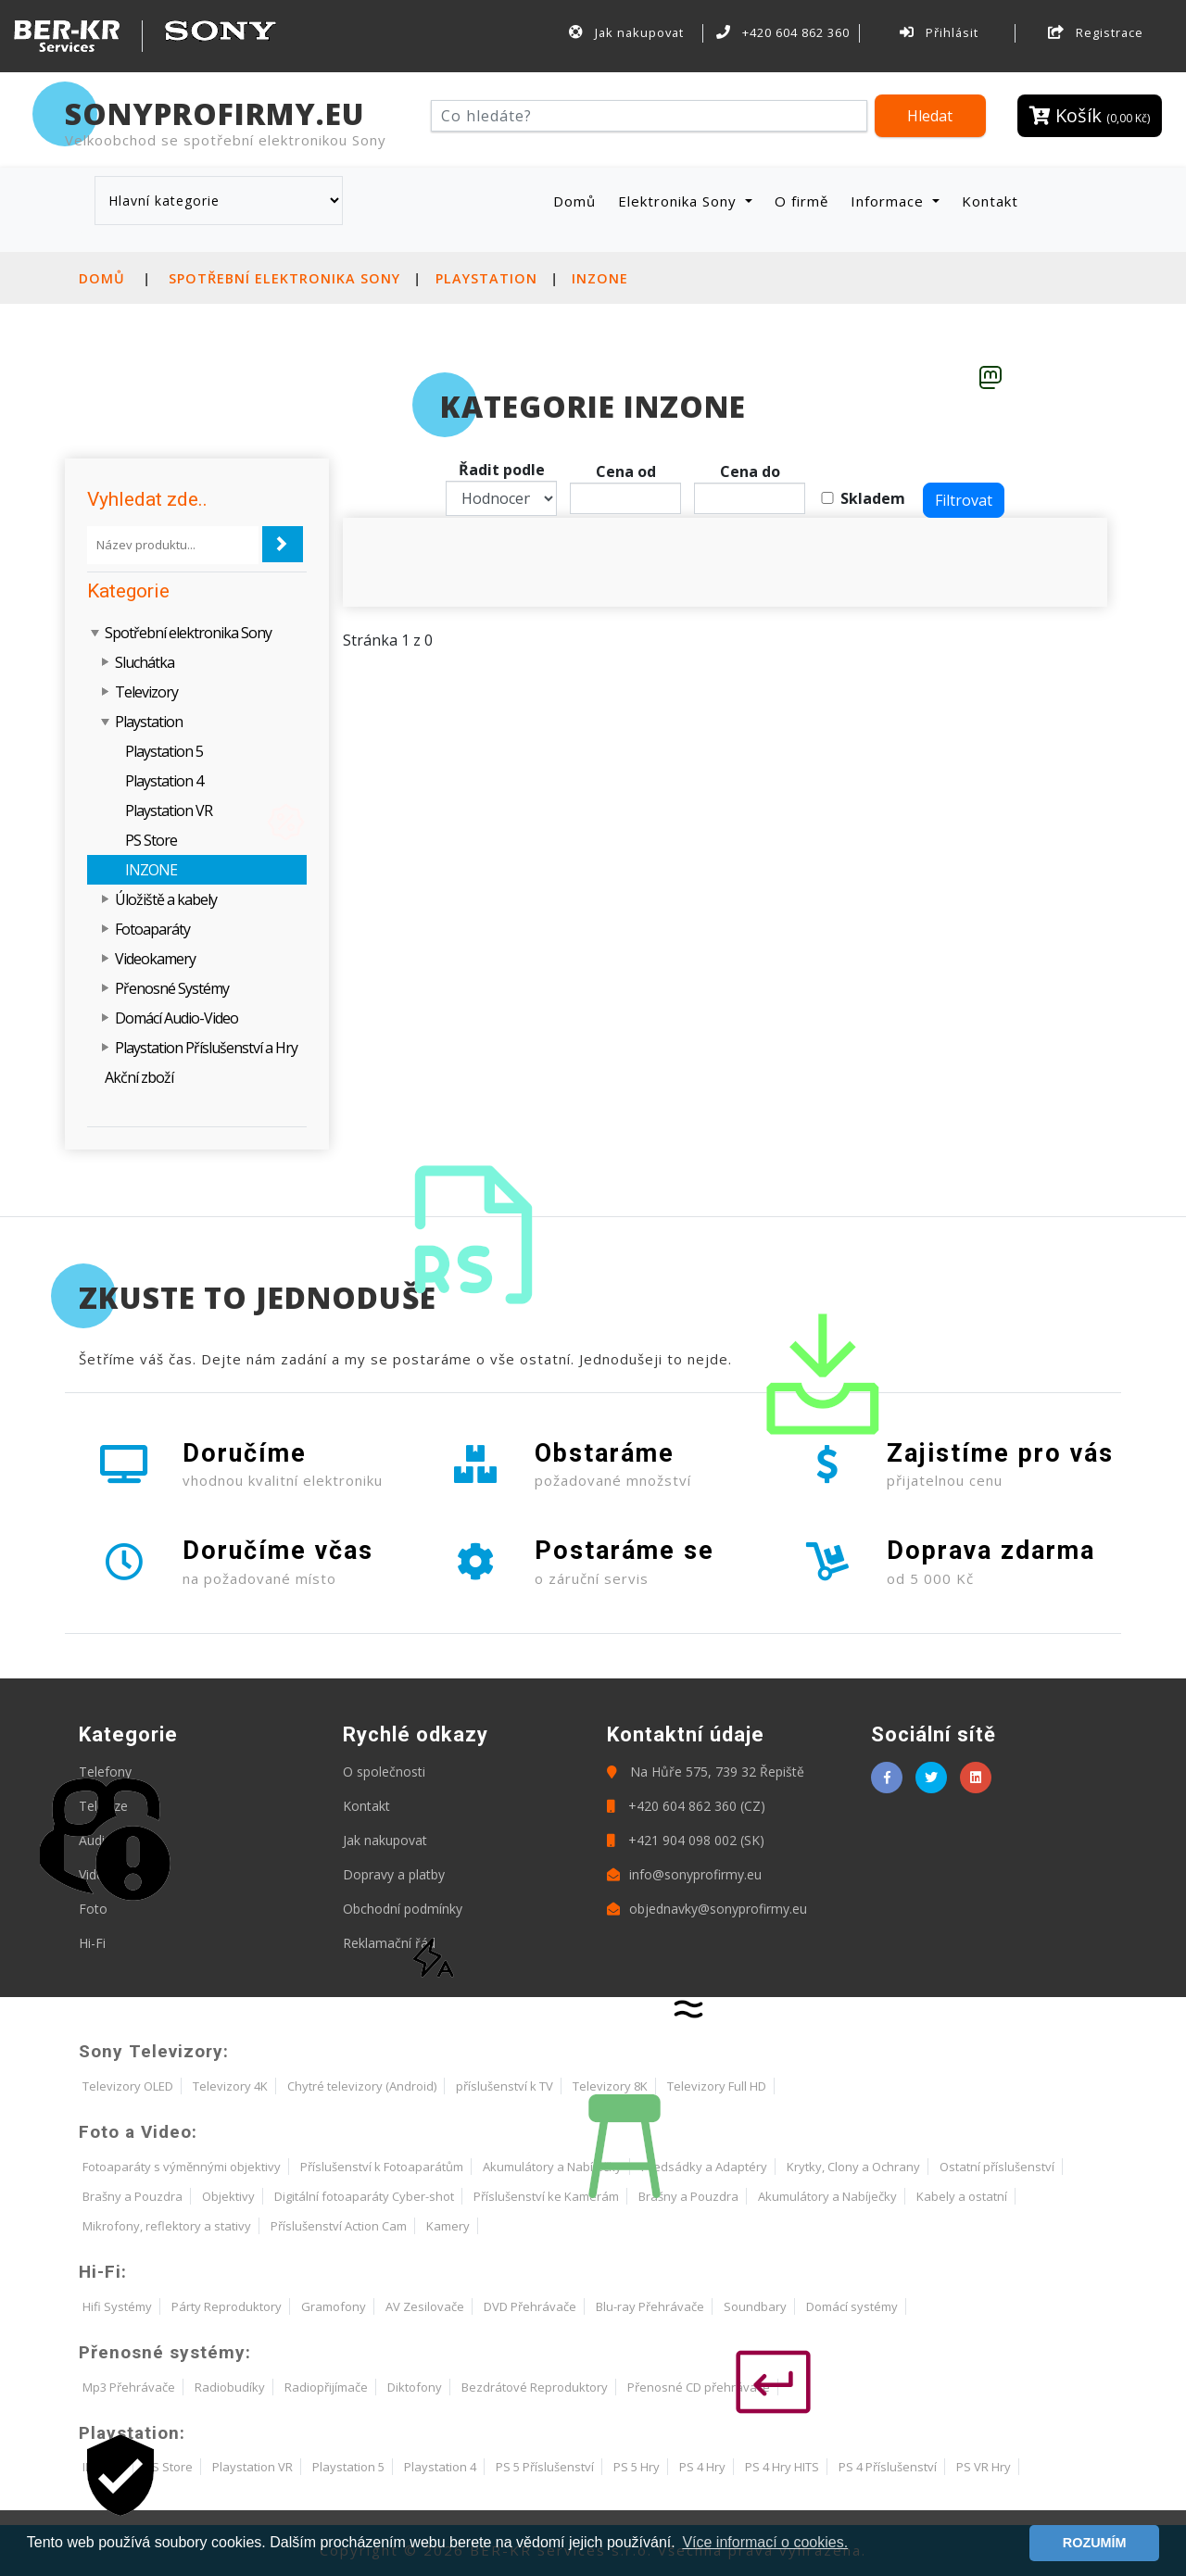 The height and width of the screenshot is (2576, 1186). I want to click on press enter or return key, so click(773, 2381).